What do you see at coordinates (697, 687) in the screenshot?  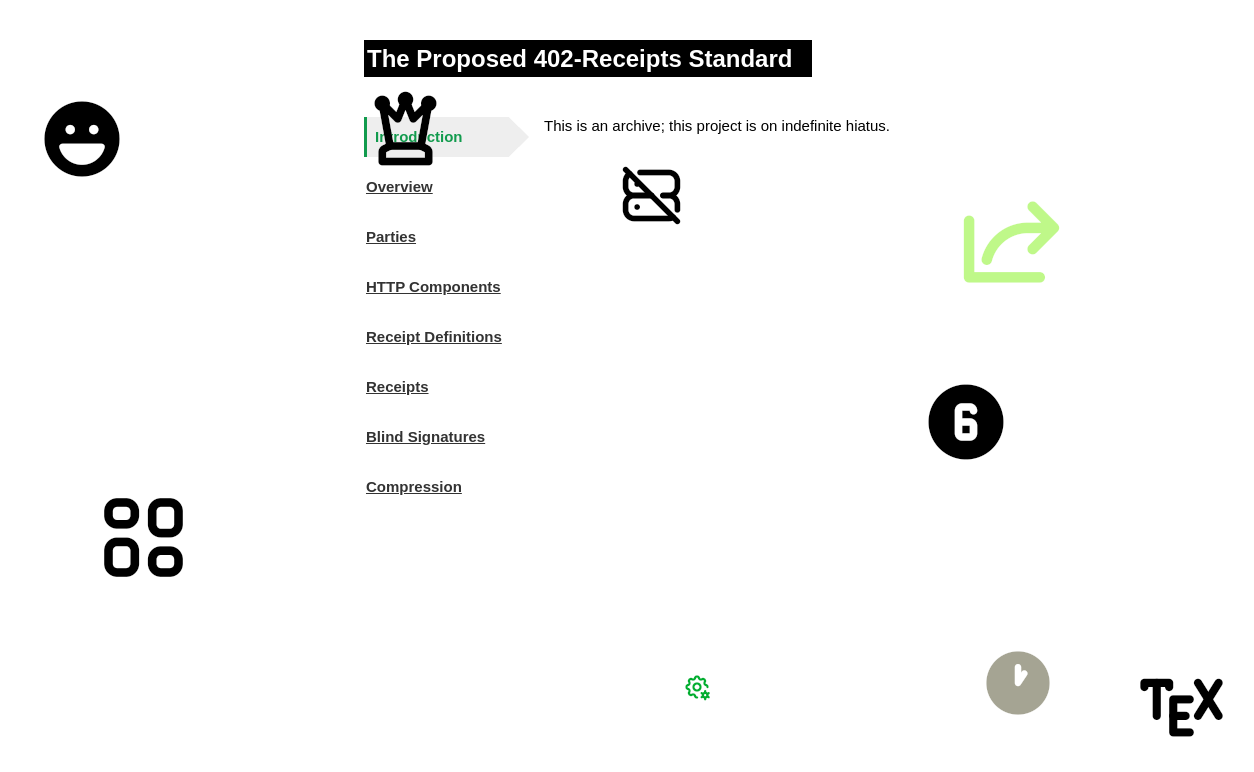 I see `access settings or preferences` at bounding box center [697, 687].